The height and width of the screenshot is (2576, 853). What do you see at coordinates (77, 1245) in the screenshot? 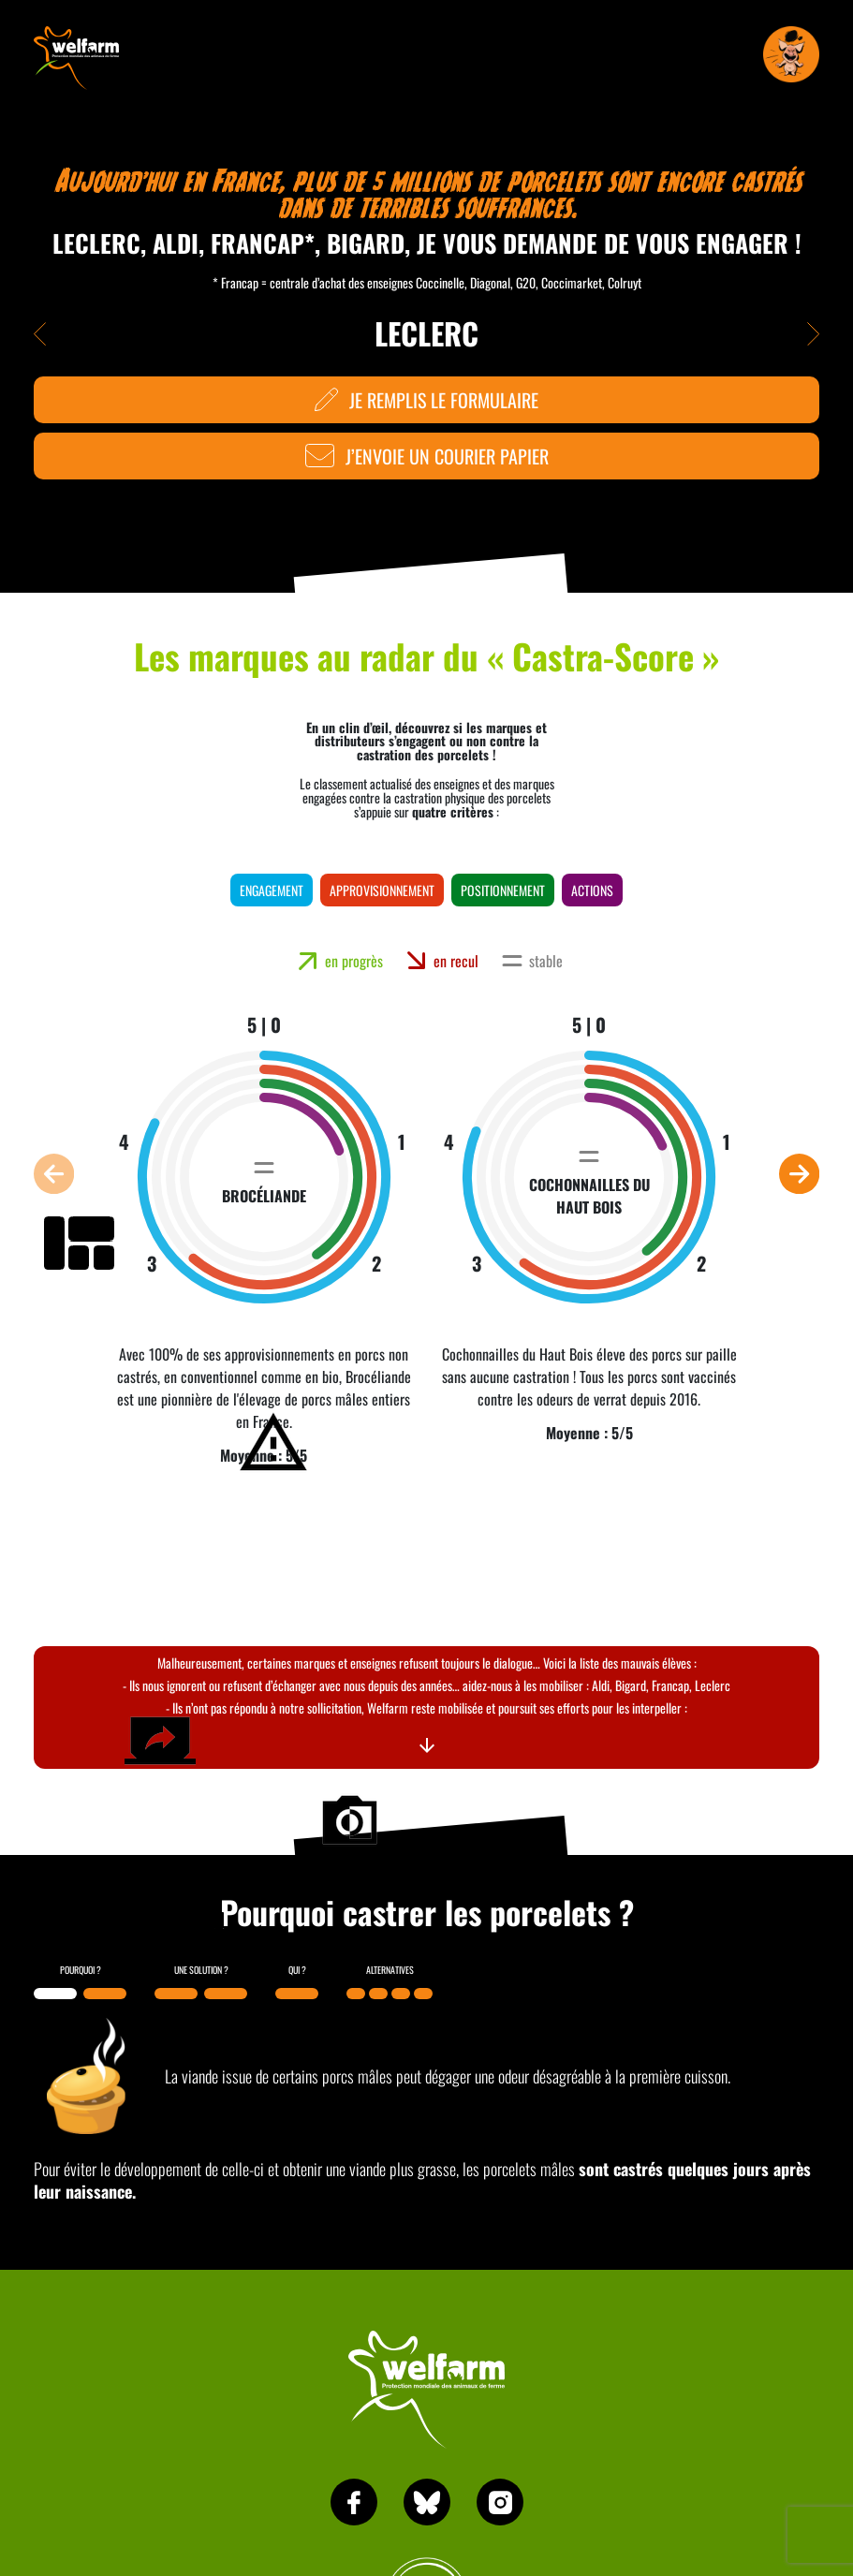
I see `switch to quilt or mosaic view layout` at bounding box center [77, 1245].